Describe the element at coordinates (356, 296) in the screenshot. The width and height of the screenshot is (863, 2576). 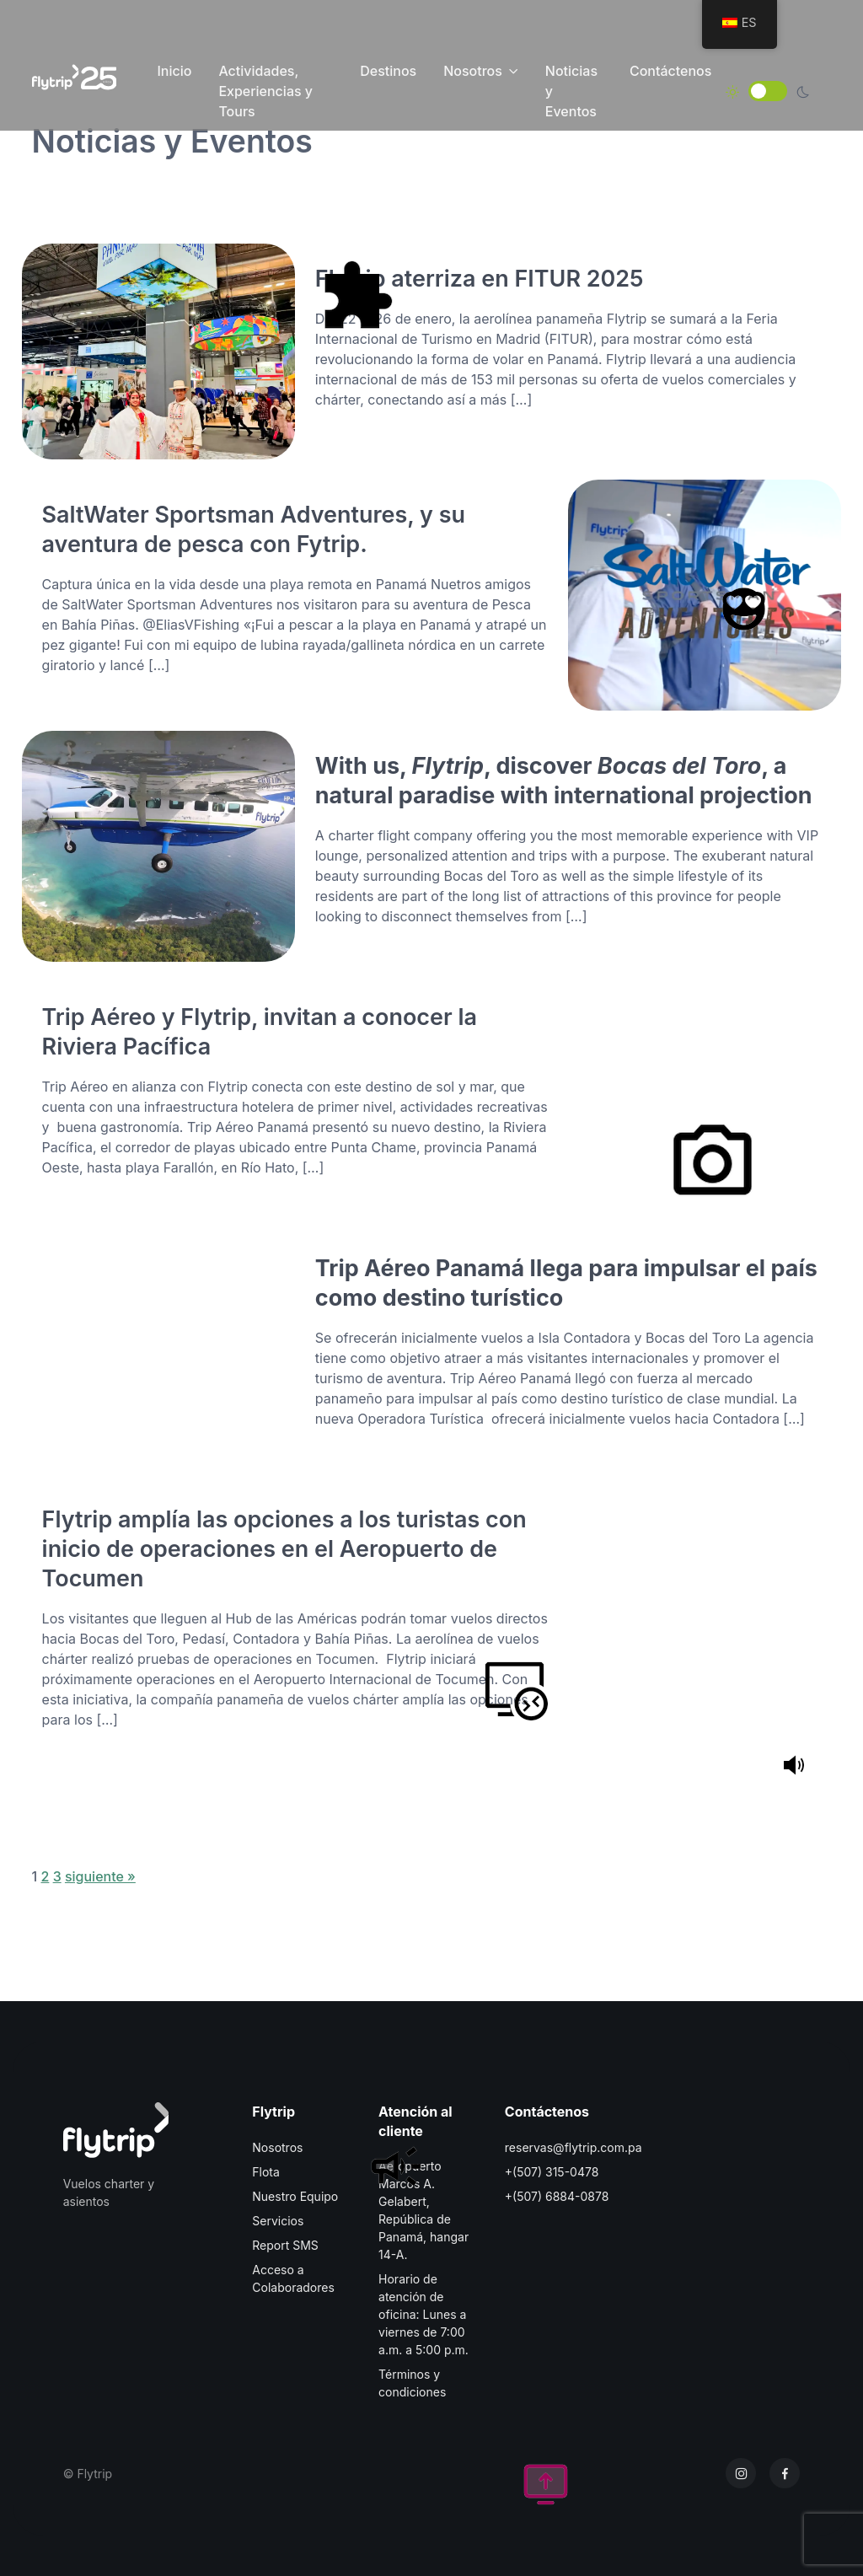
I see `manage browser extensions` at that location.